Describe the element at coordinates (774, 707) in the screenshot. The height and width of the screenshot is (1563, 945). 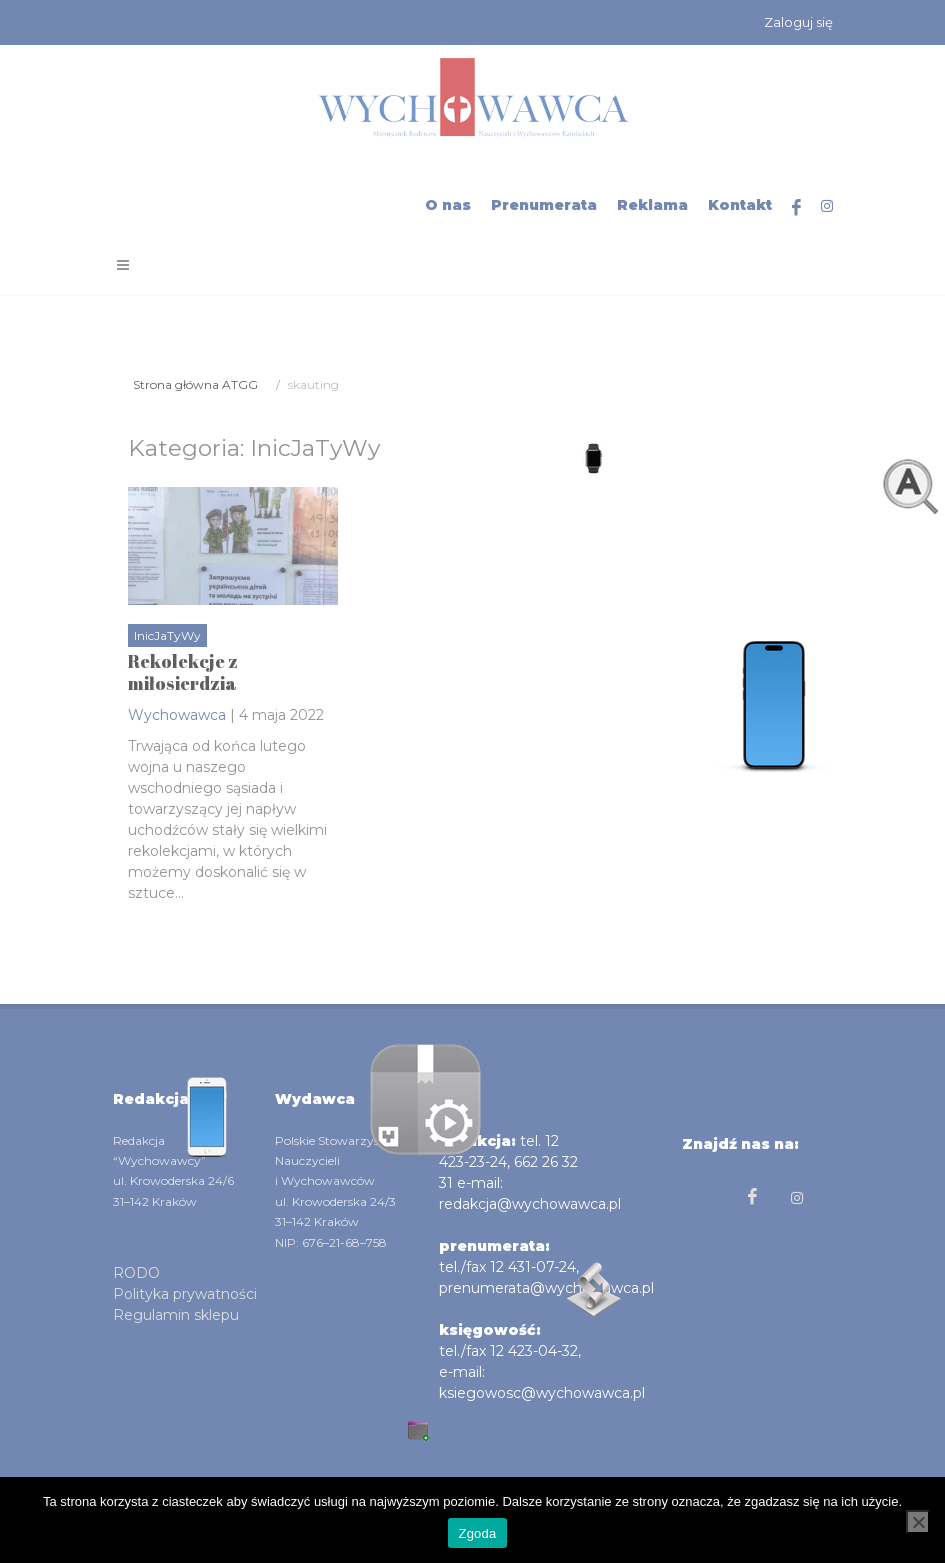
I see `iPhone 16 device icon` at that location.